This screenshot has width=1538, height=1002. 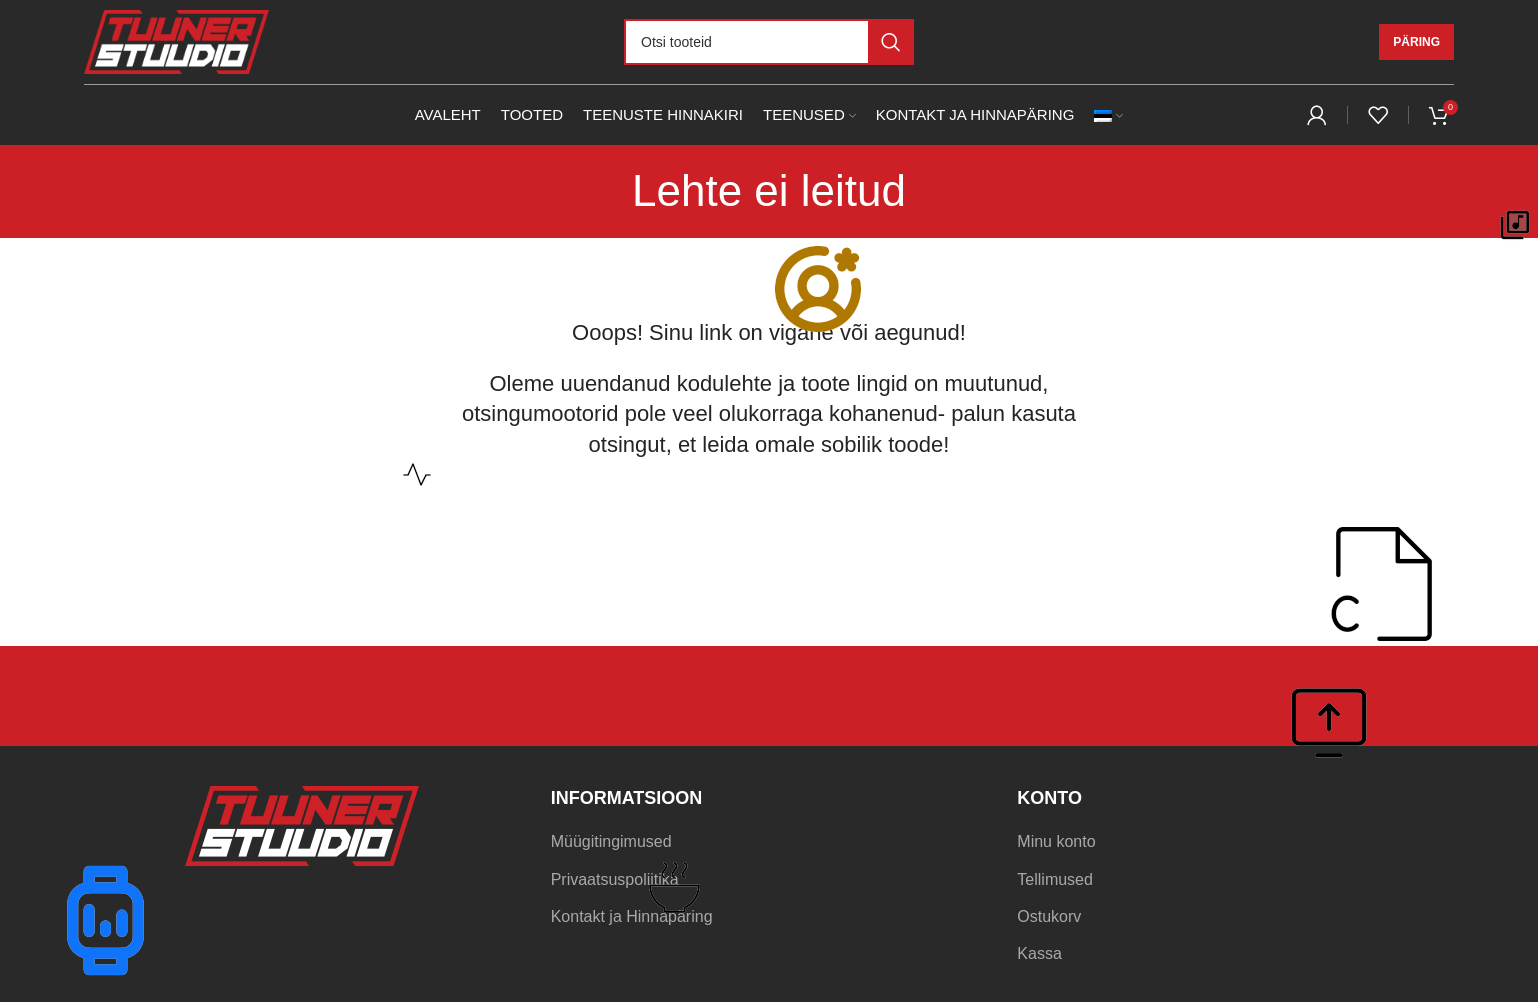 I want to click on view hot food or soup options, so click(x=674, y=887).